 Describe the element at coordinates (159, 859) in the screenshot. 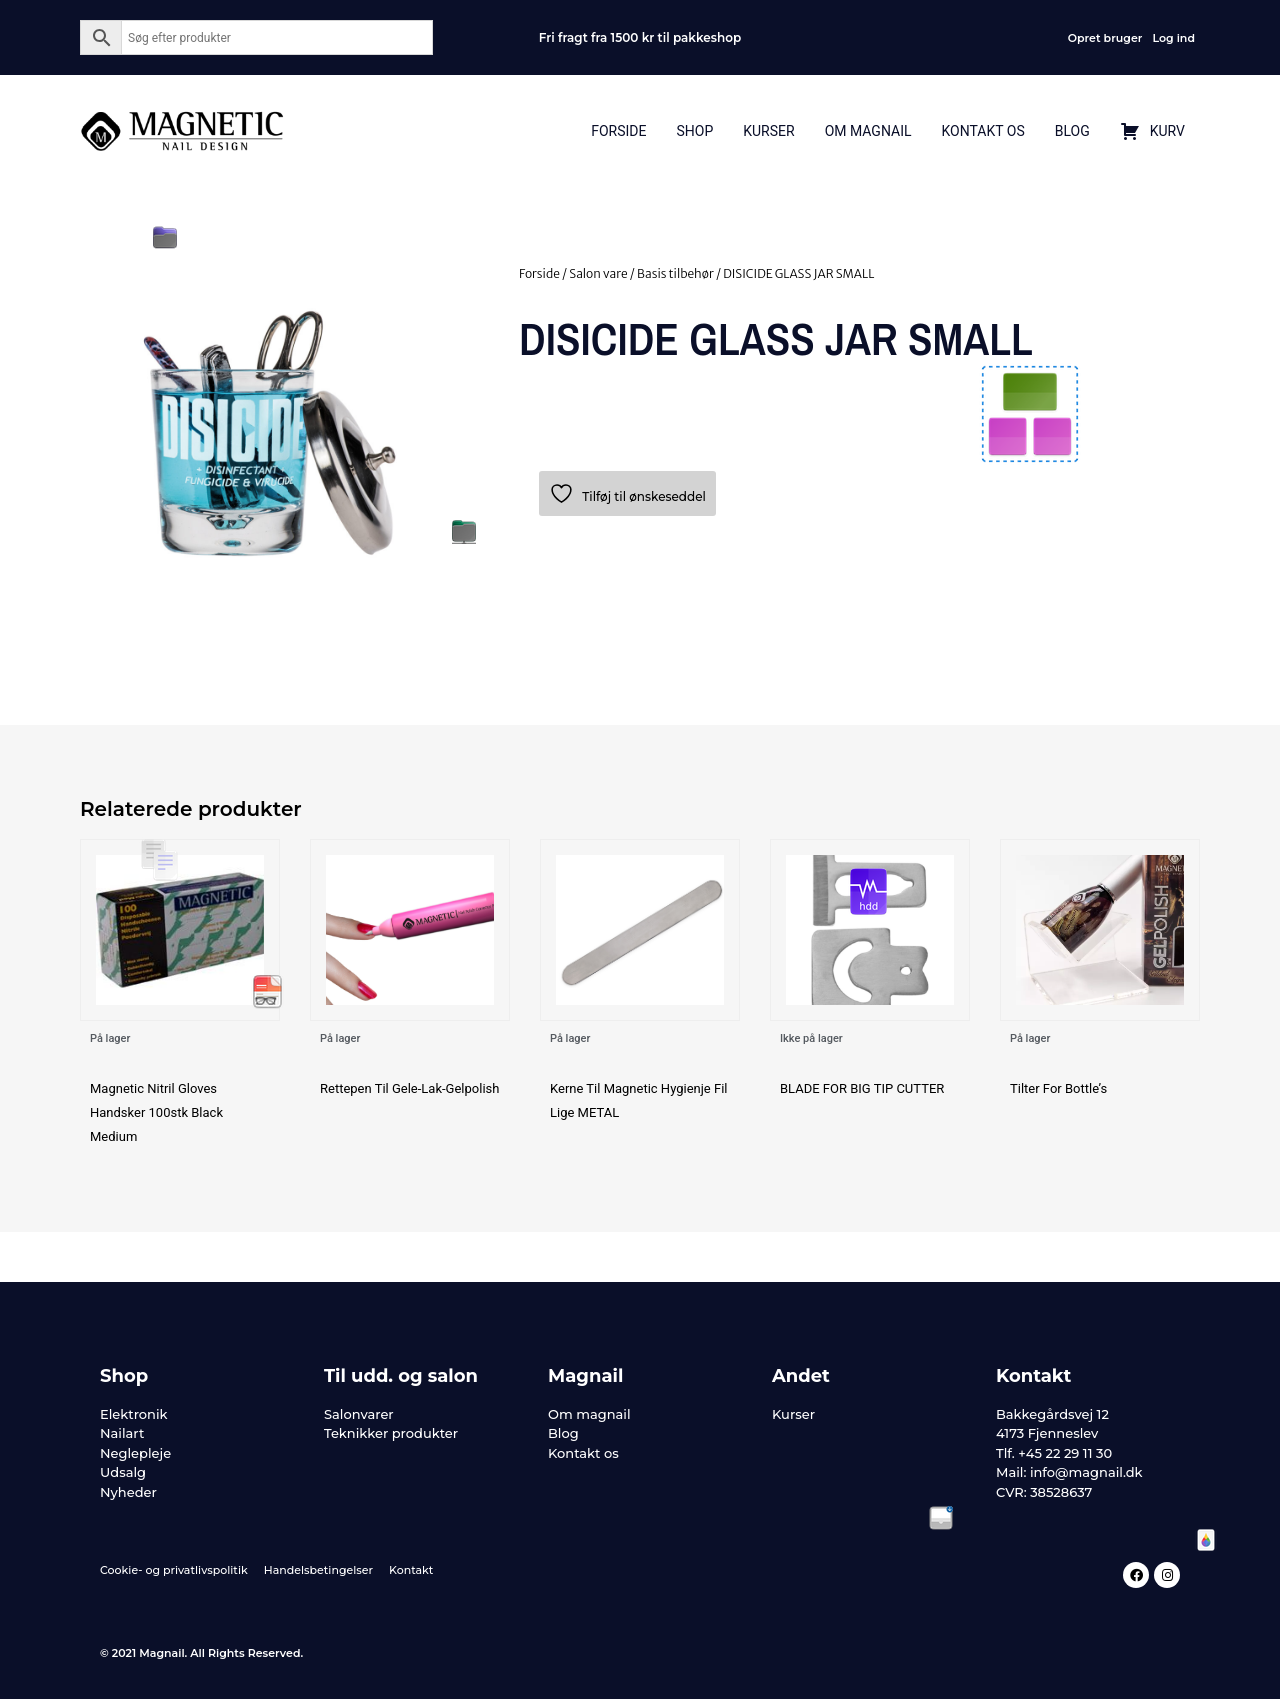

I see `copy selected item to clipboard` at that location.